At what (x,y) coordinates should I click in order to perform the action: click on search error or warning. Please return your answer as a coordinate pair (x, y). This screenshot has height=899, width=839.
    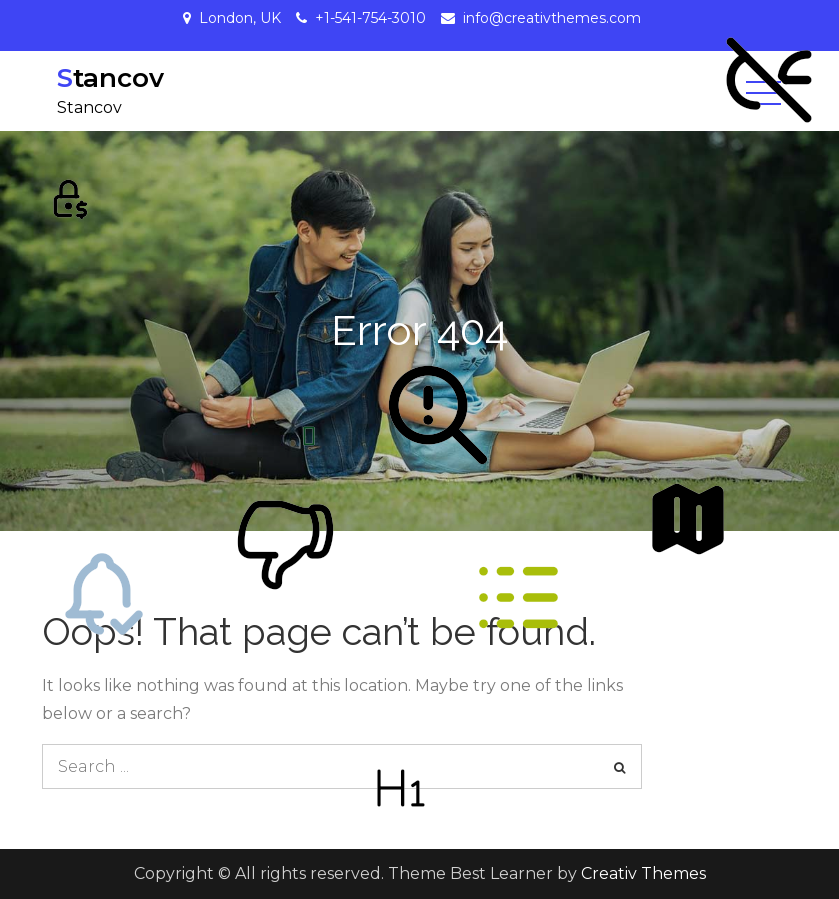
    Looking at the image, I should click on (438, 415).